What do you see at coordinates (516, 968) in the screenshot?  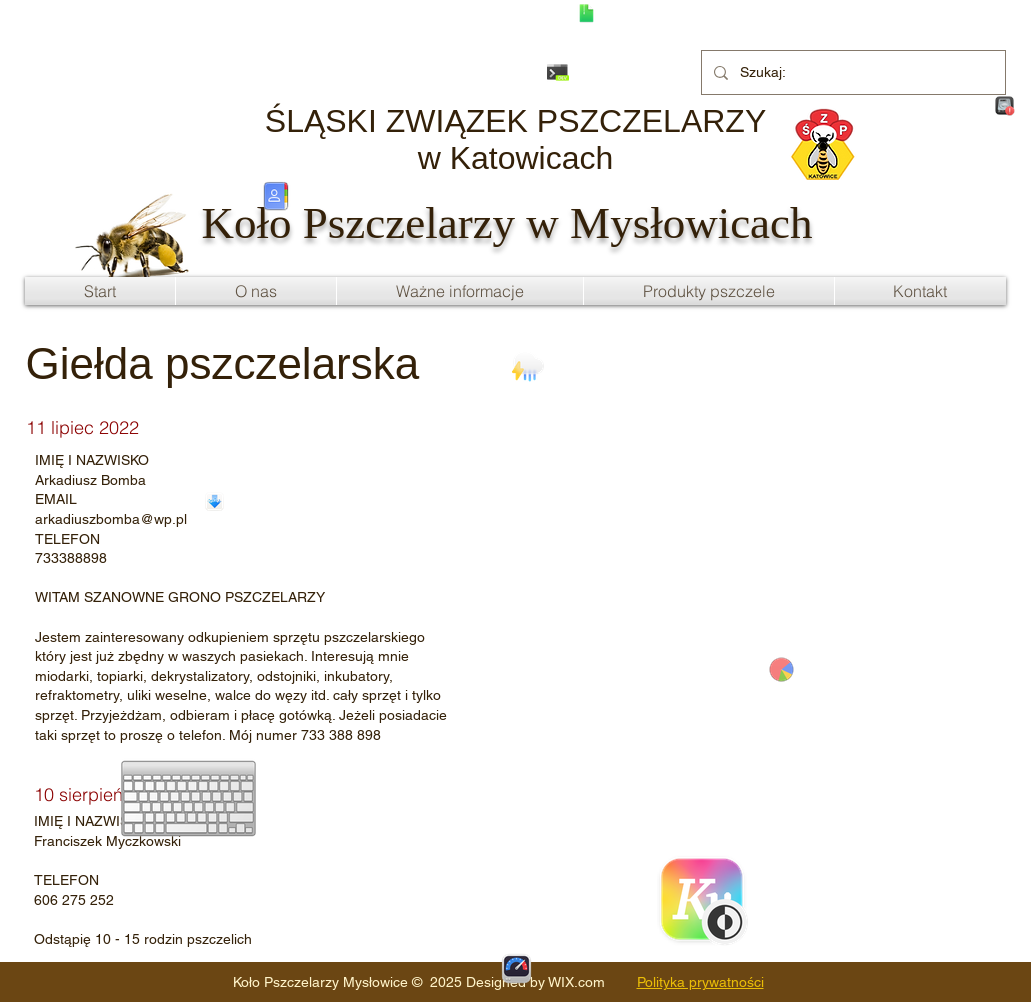 I see `open system resource monitor` at bounding box center [516, 968].